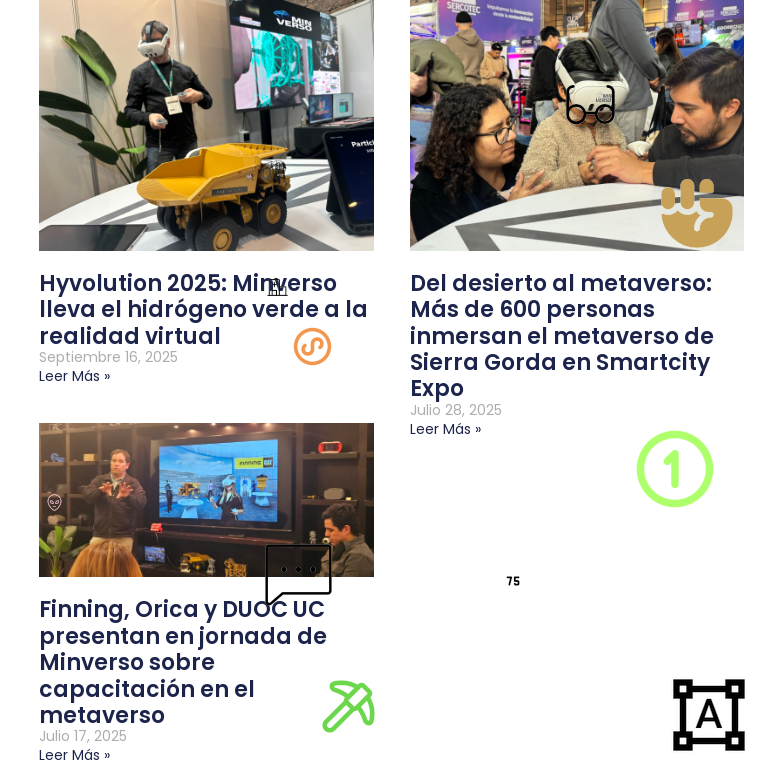 This screenshot has height=767, width=783. I want to click on open WeChat miniprogram, so click(312, 346).